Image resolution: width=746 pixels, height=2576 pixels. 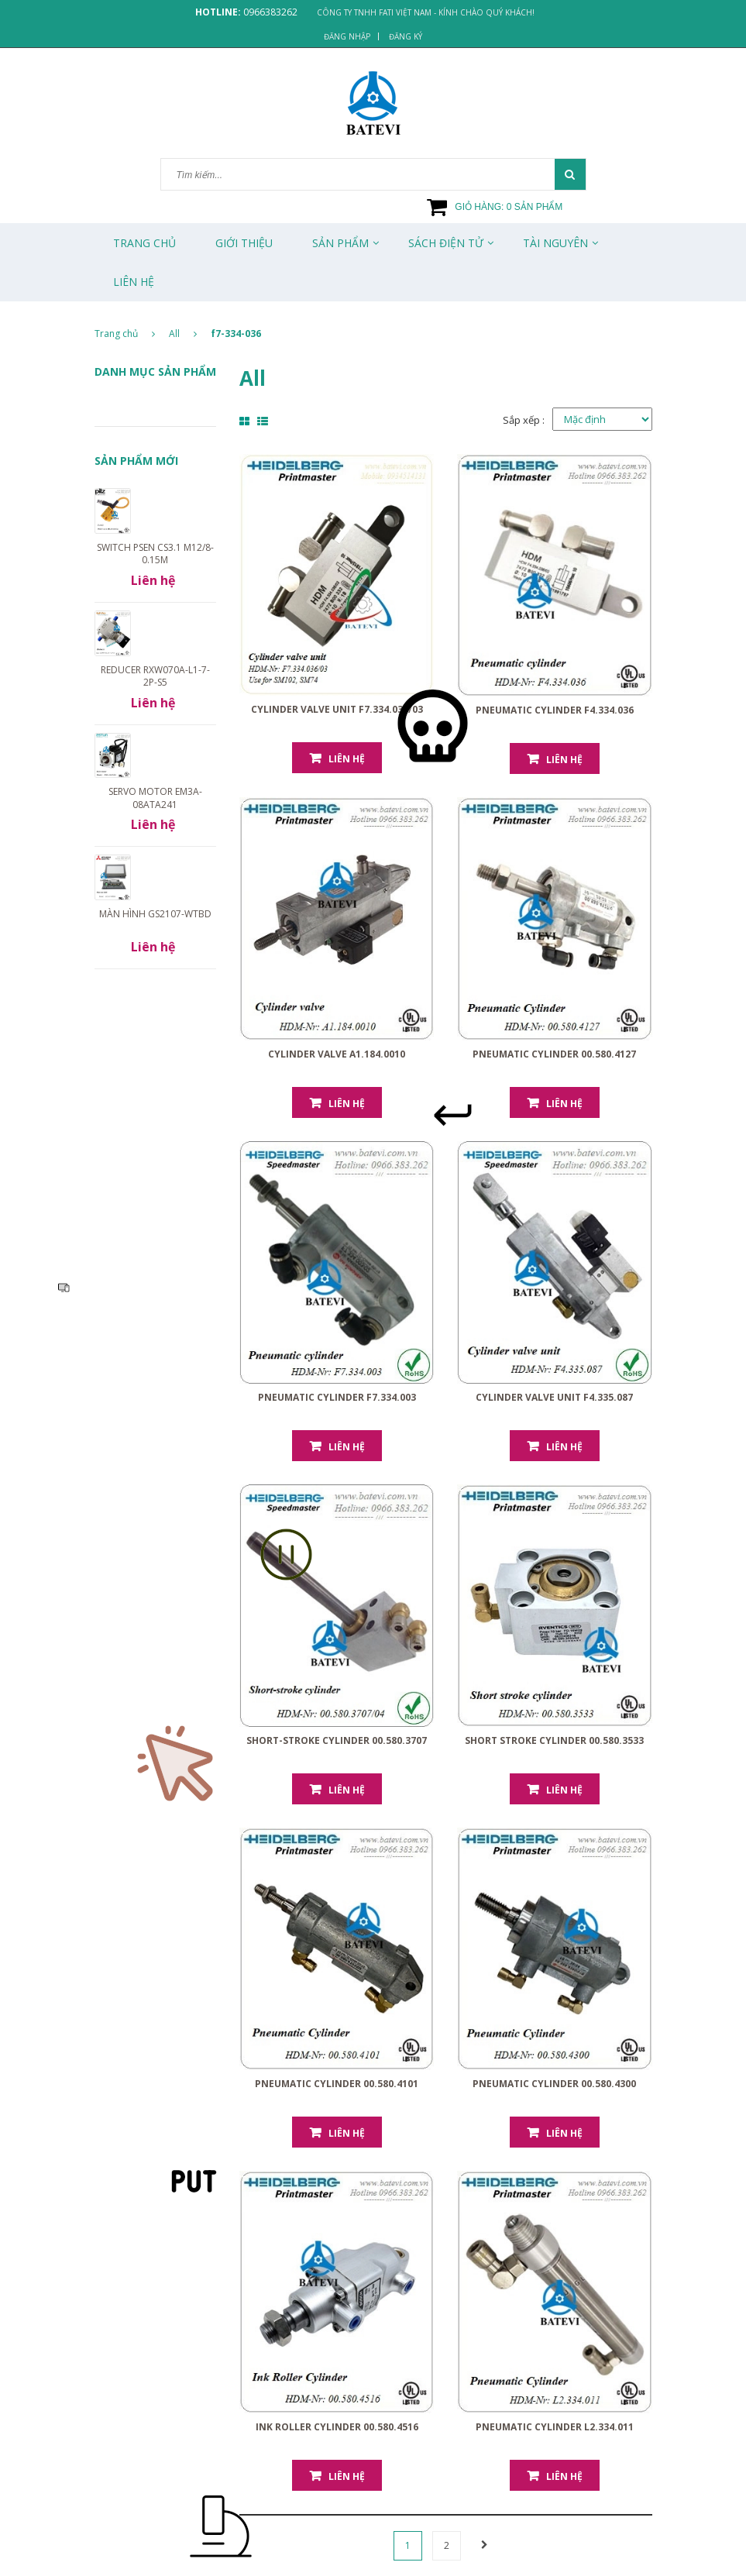 I want to click on indicates danger or hazardous content, so click(x=432, y=727).